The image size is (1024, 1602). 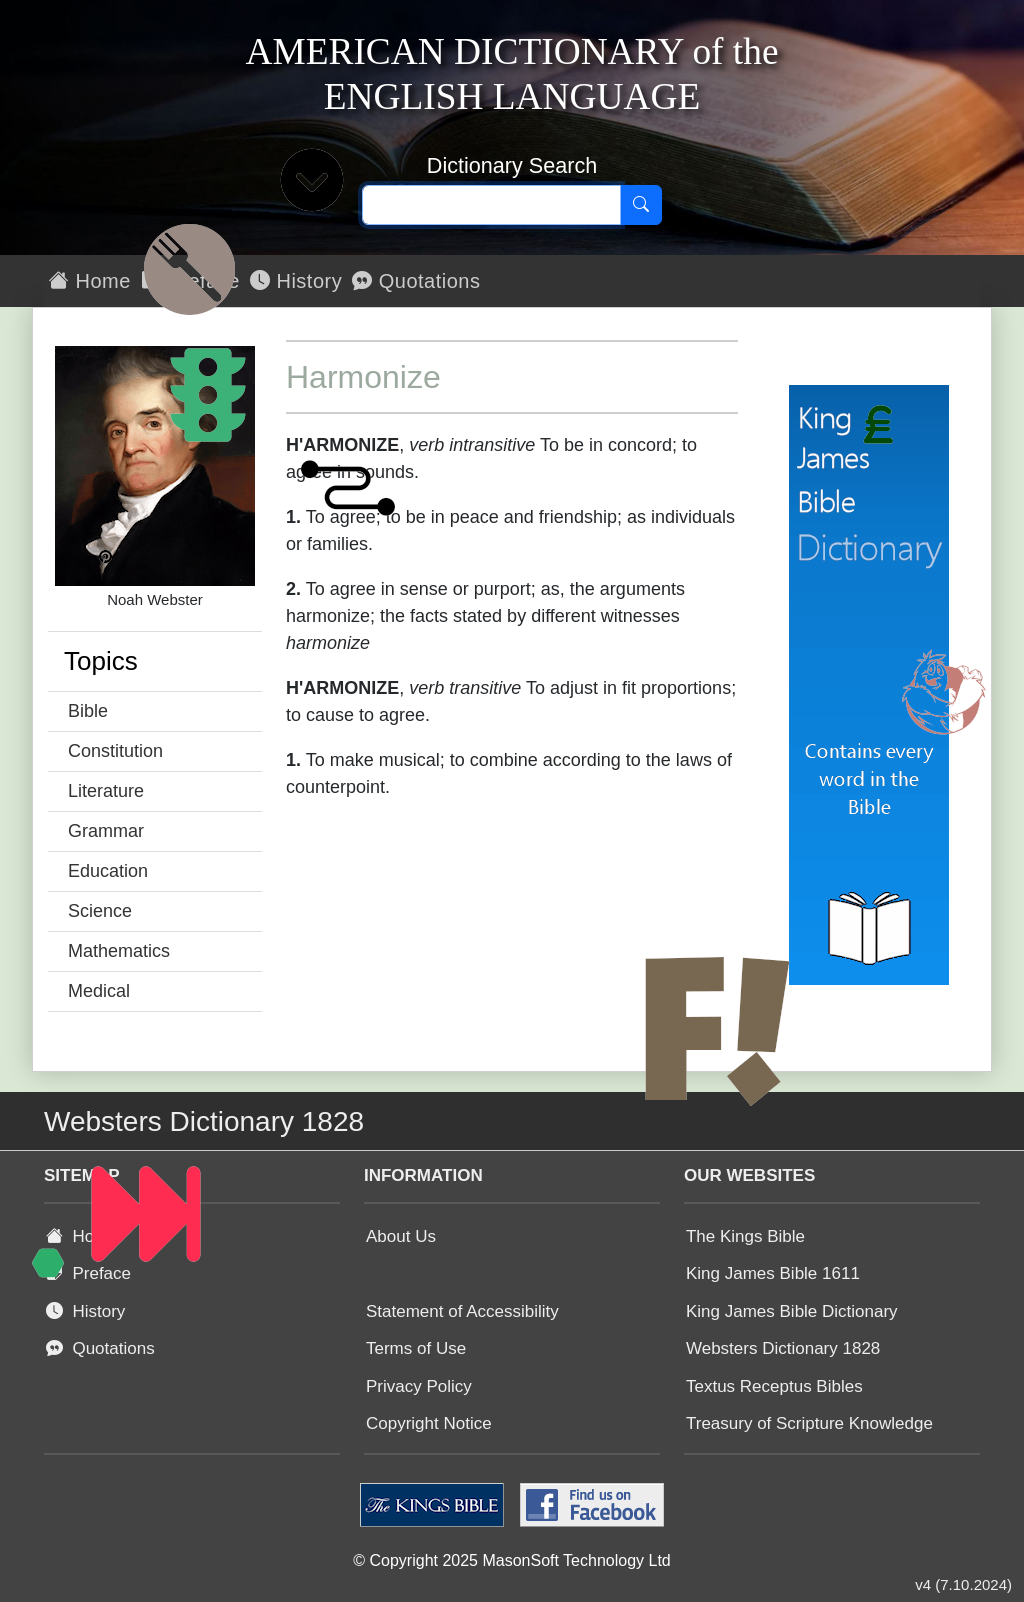 What do you see at coordinates (879, 424) in the screenshot?
I see `indicates price or amount in Turkish lira` at bounding box center [879, 424].